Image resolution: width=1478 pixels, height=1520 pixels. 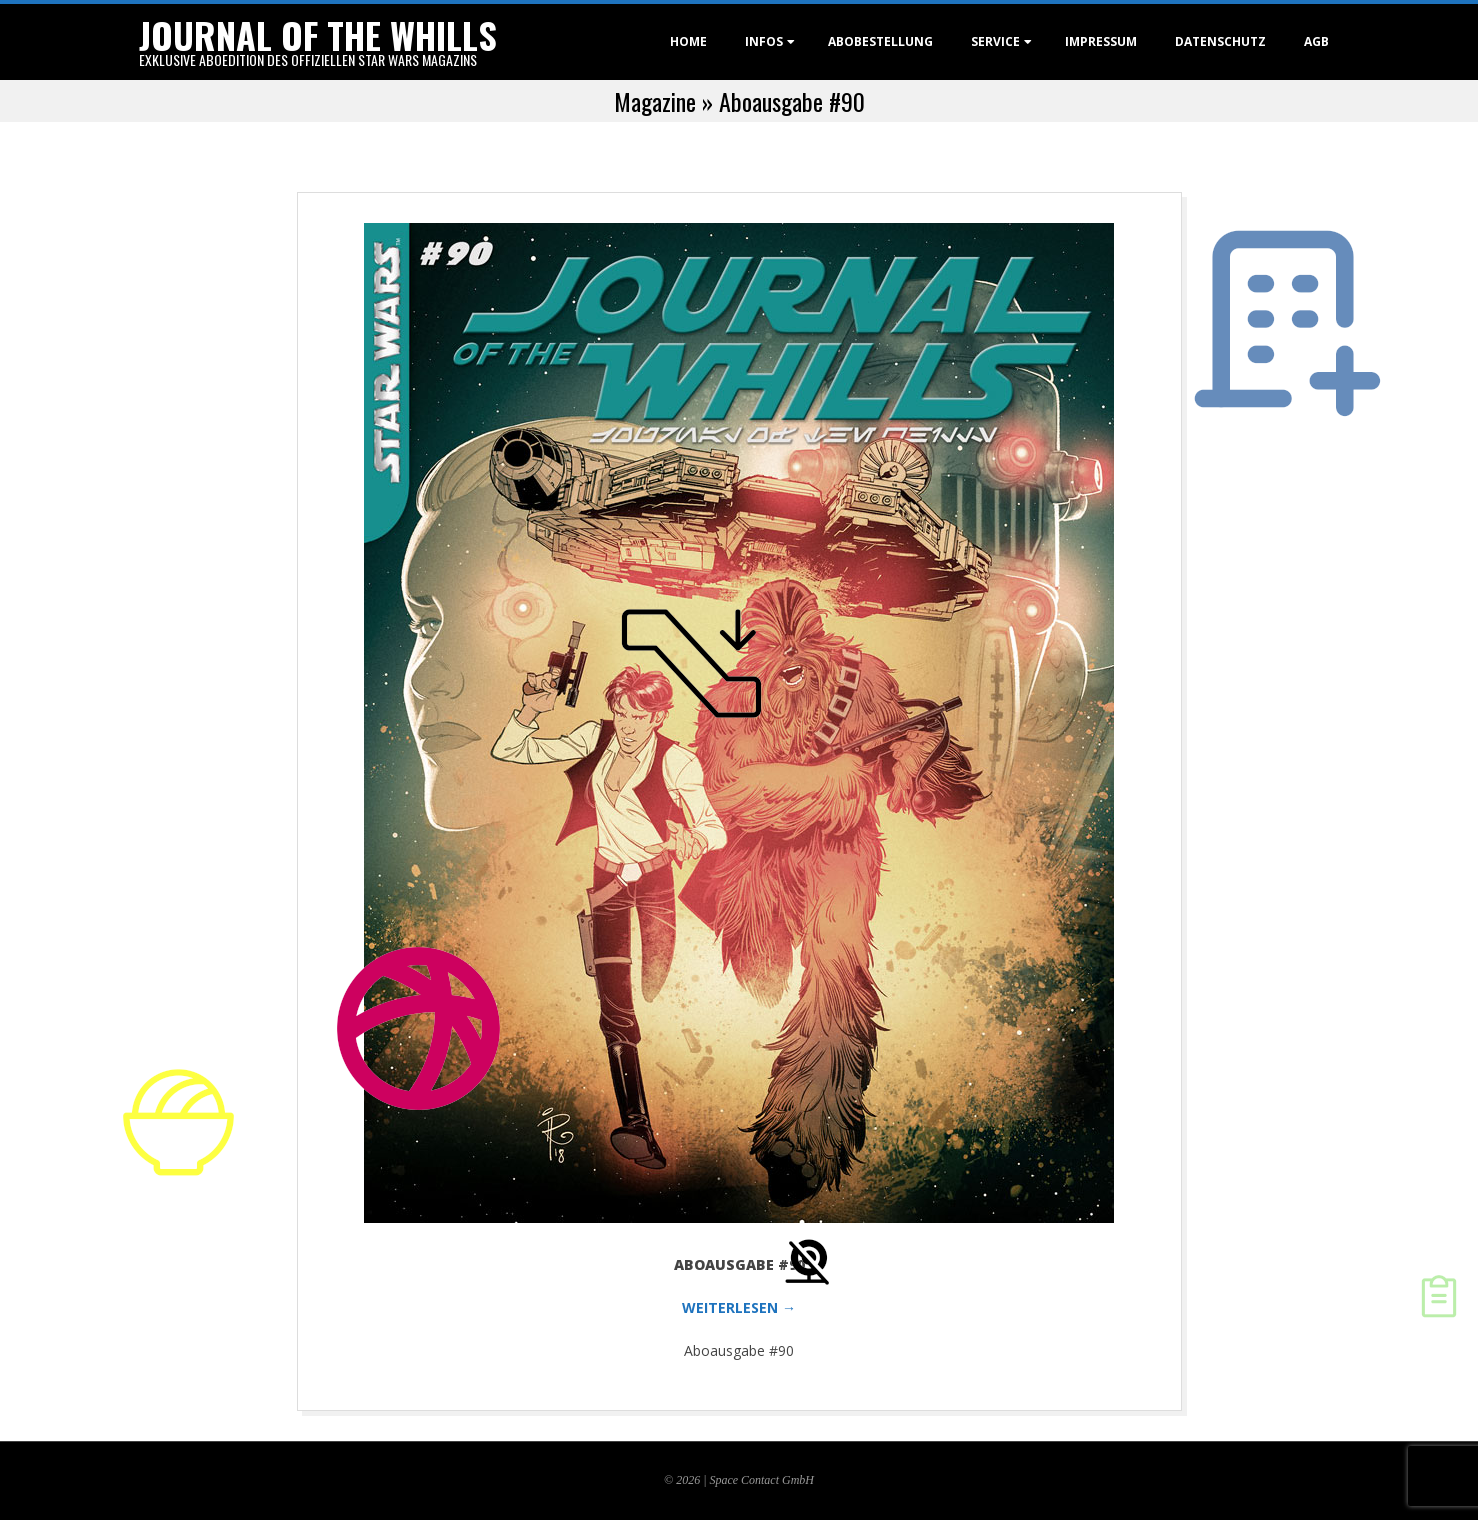 I want to click on view food or meal options, so click(x=178, y=1124).